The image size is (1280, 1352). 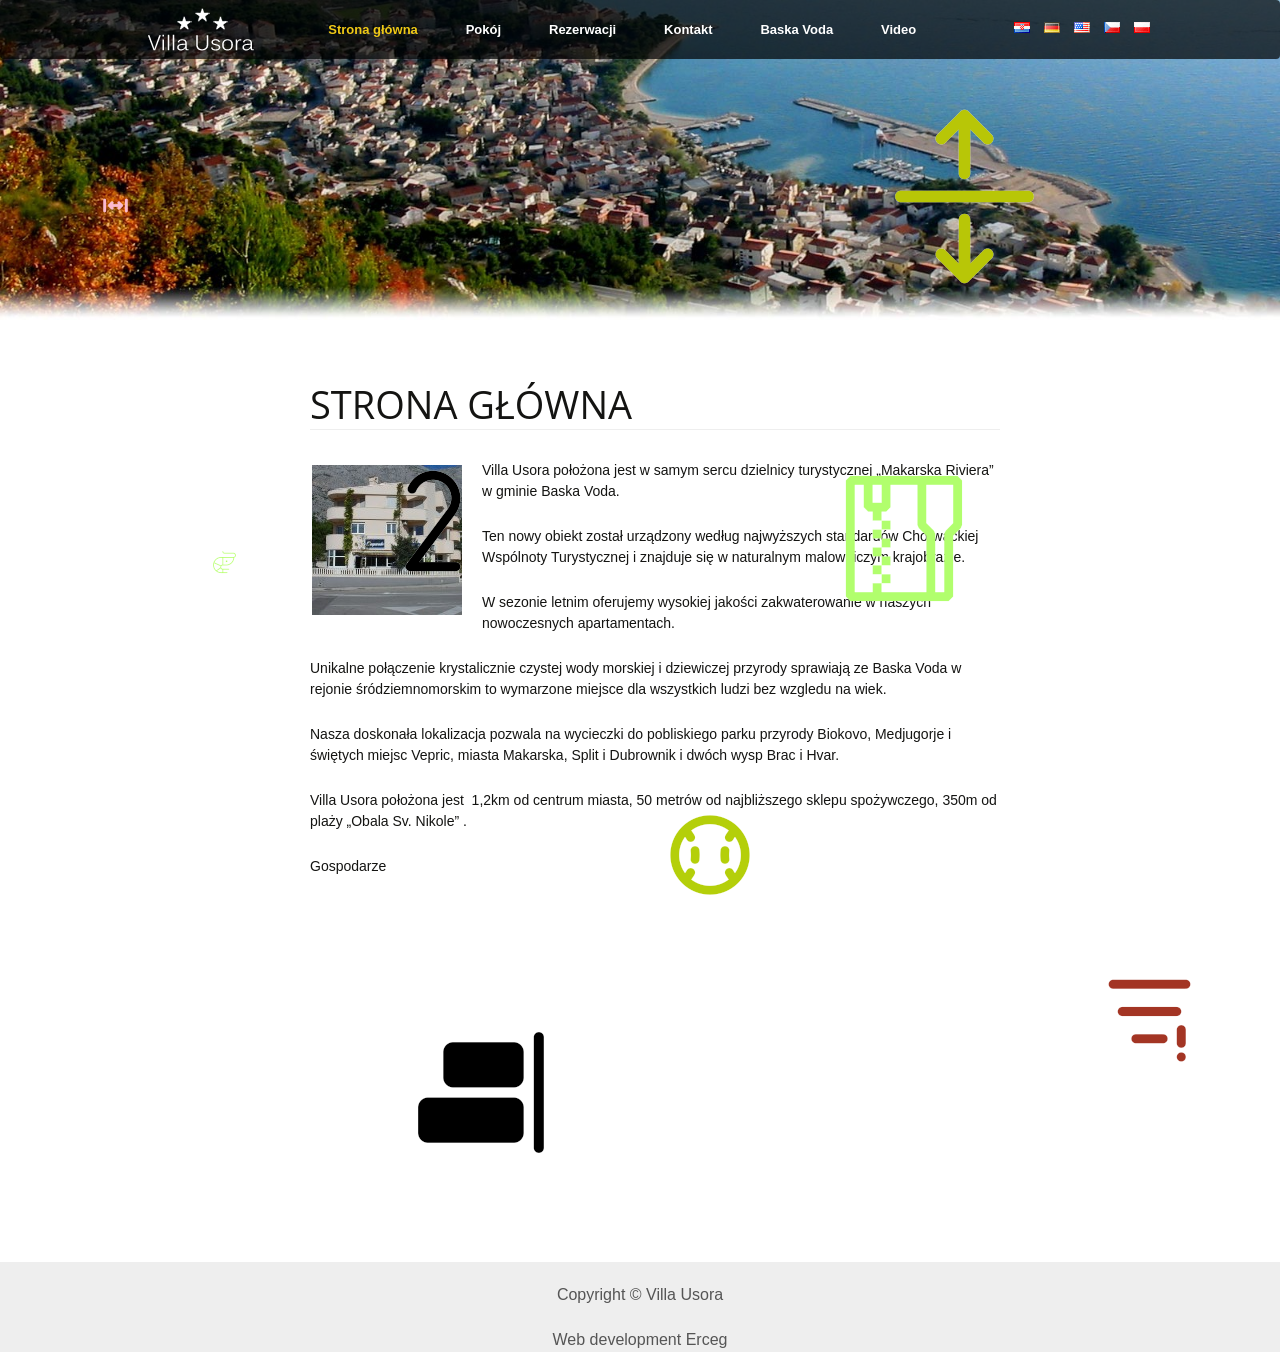 I want to click on select shrimp or seafood dietary preference, so click(x=224, y=562).